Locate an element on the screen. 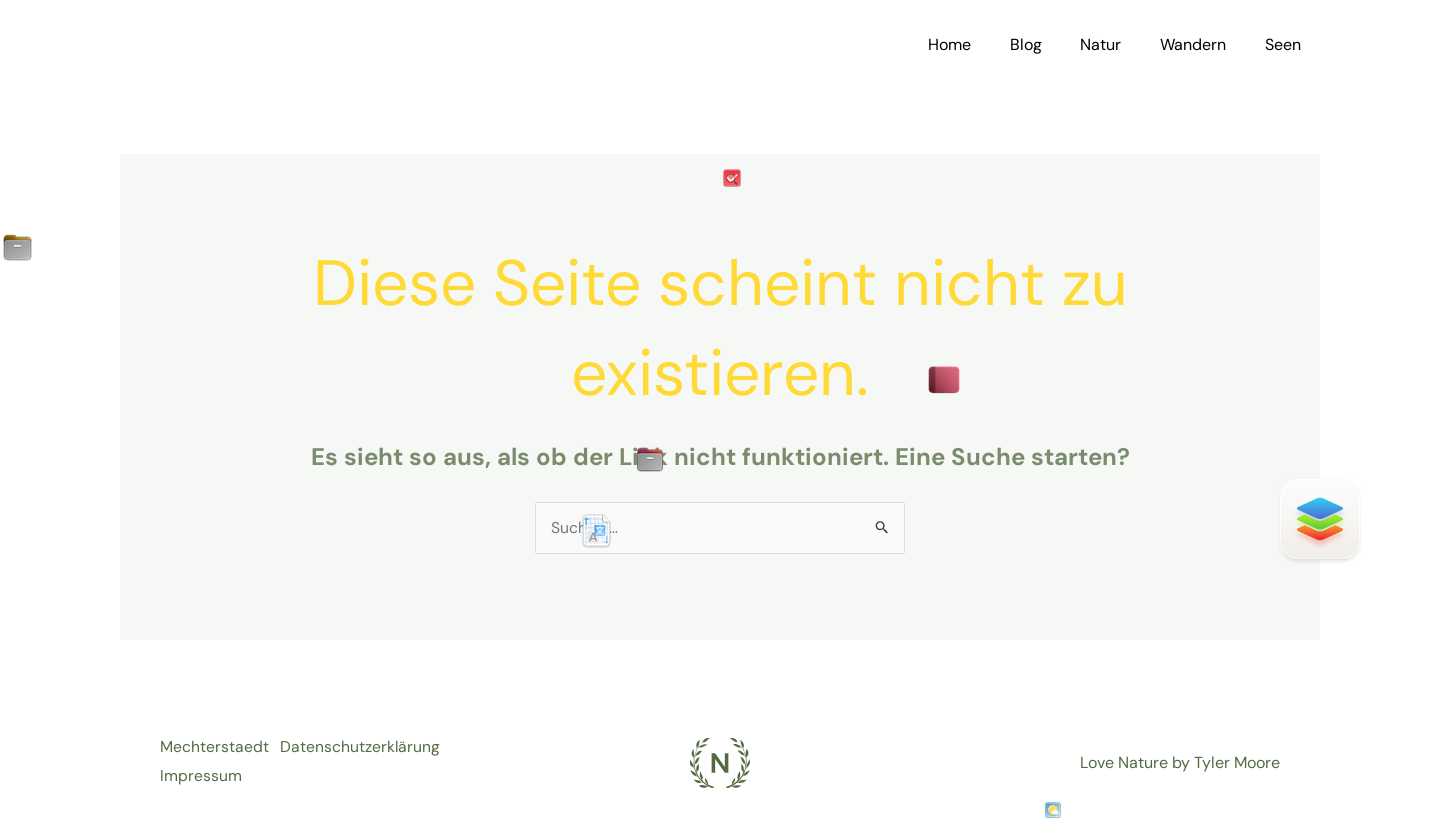  open the file manager application is located at coordinates (650, 459).